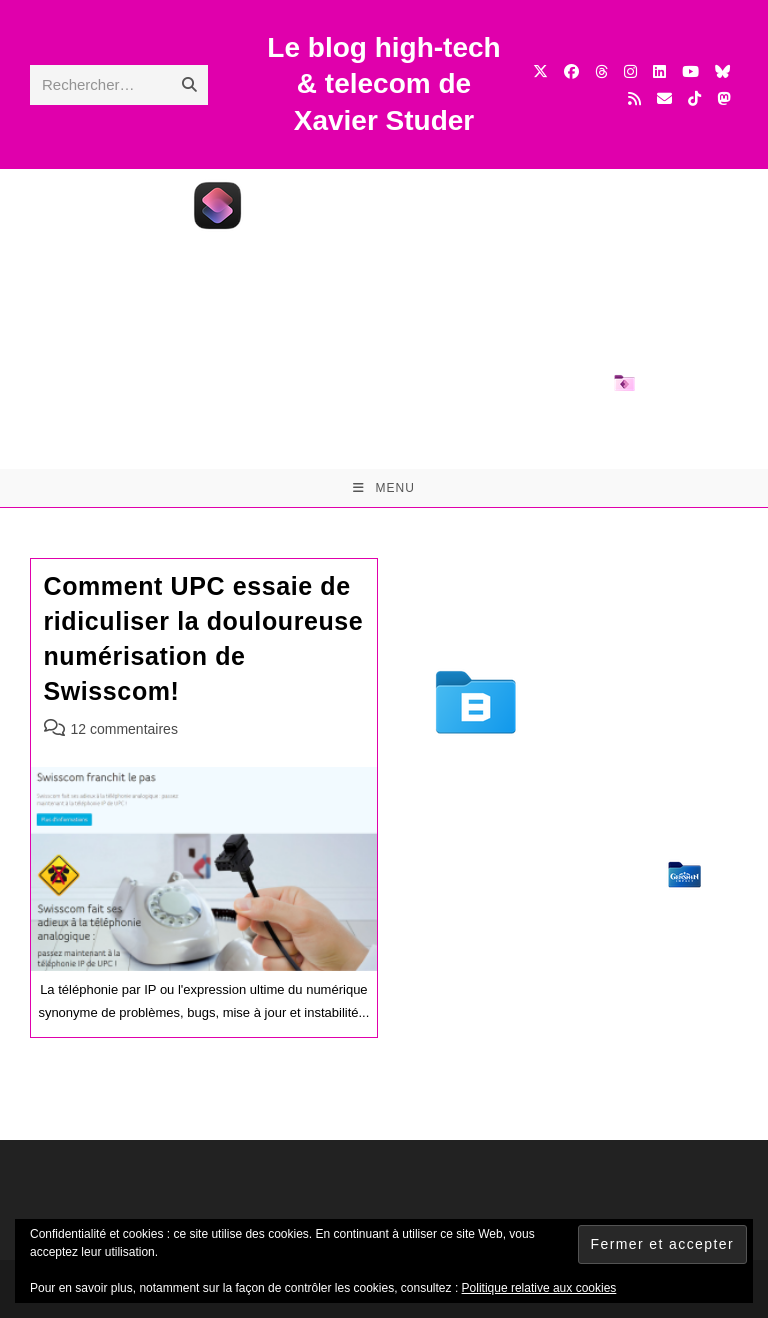 This screenshot has height=1318, width=768. I want to click on open genshin impact game files folder, so click(684, 875).